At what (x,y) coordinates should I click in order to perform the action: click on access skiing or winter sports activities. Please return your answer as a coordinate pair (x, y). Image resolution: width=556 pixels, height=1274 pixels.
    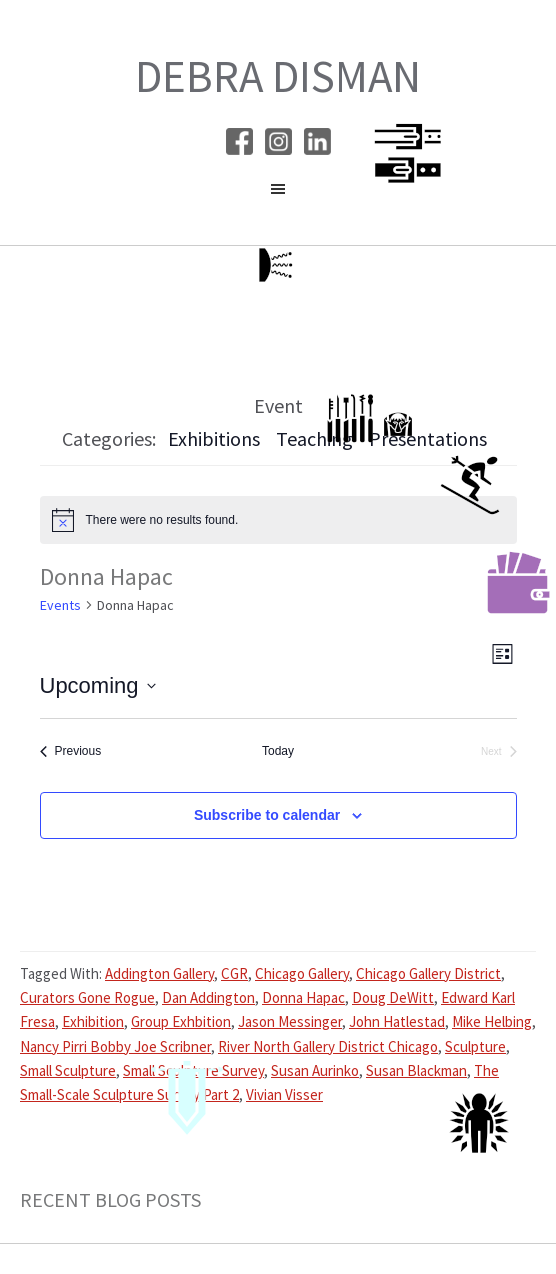
    Looking at the image, I should click on (470, 485).